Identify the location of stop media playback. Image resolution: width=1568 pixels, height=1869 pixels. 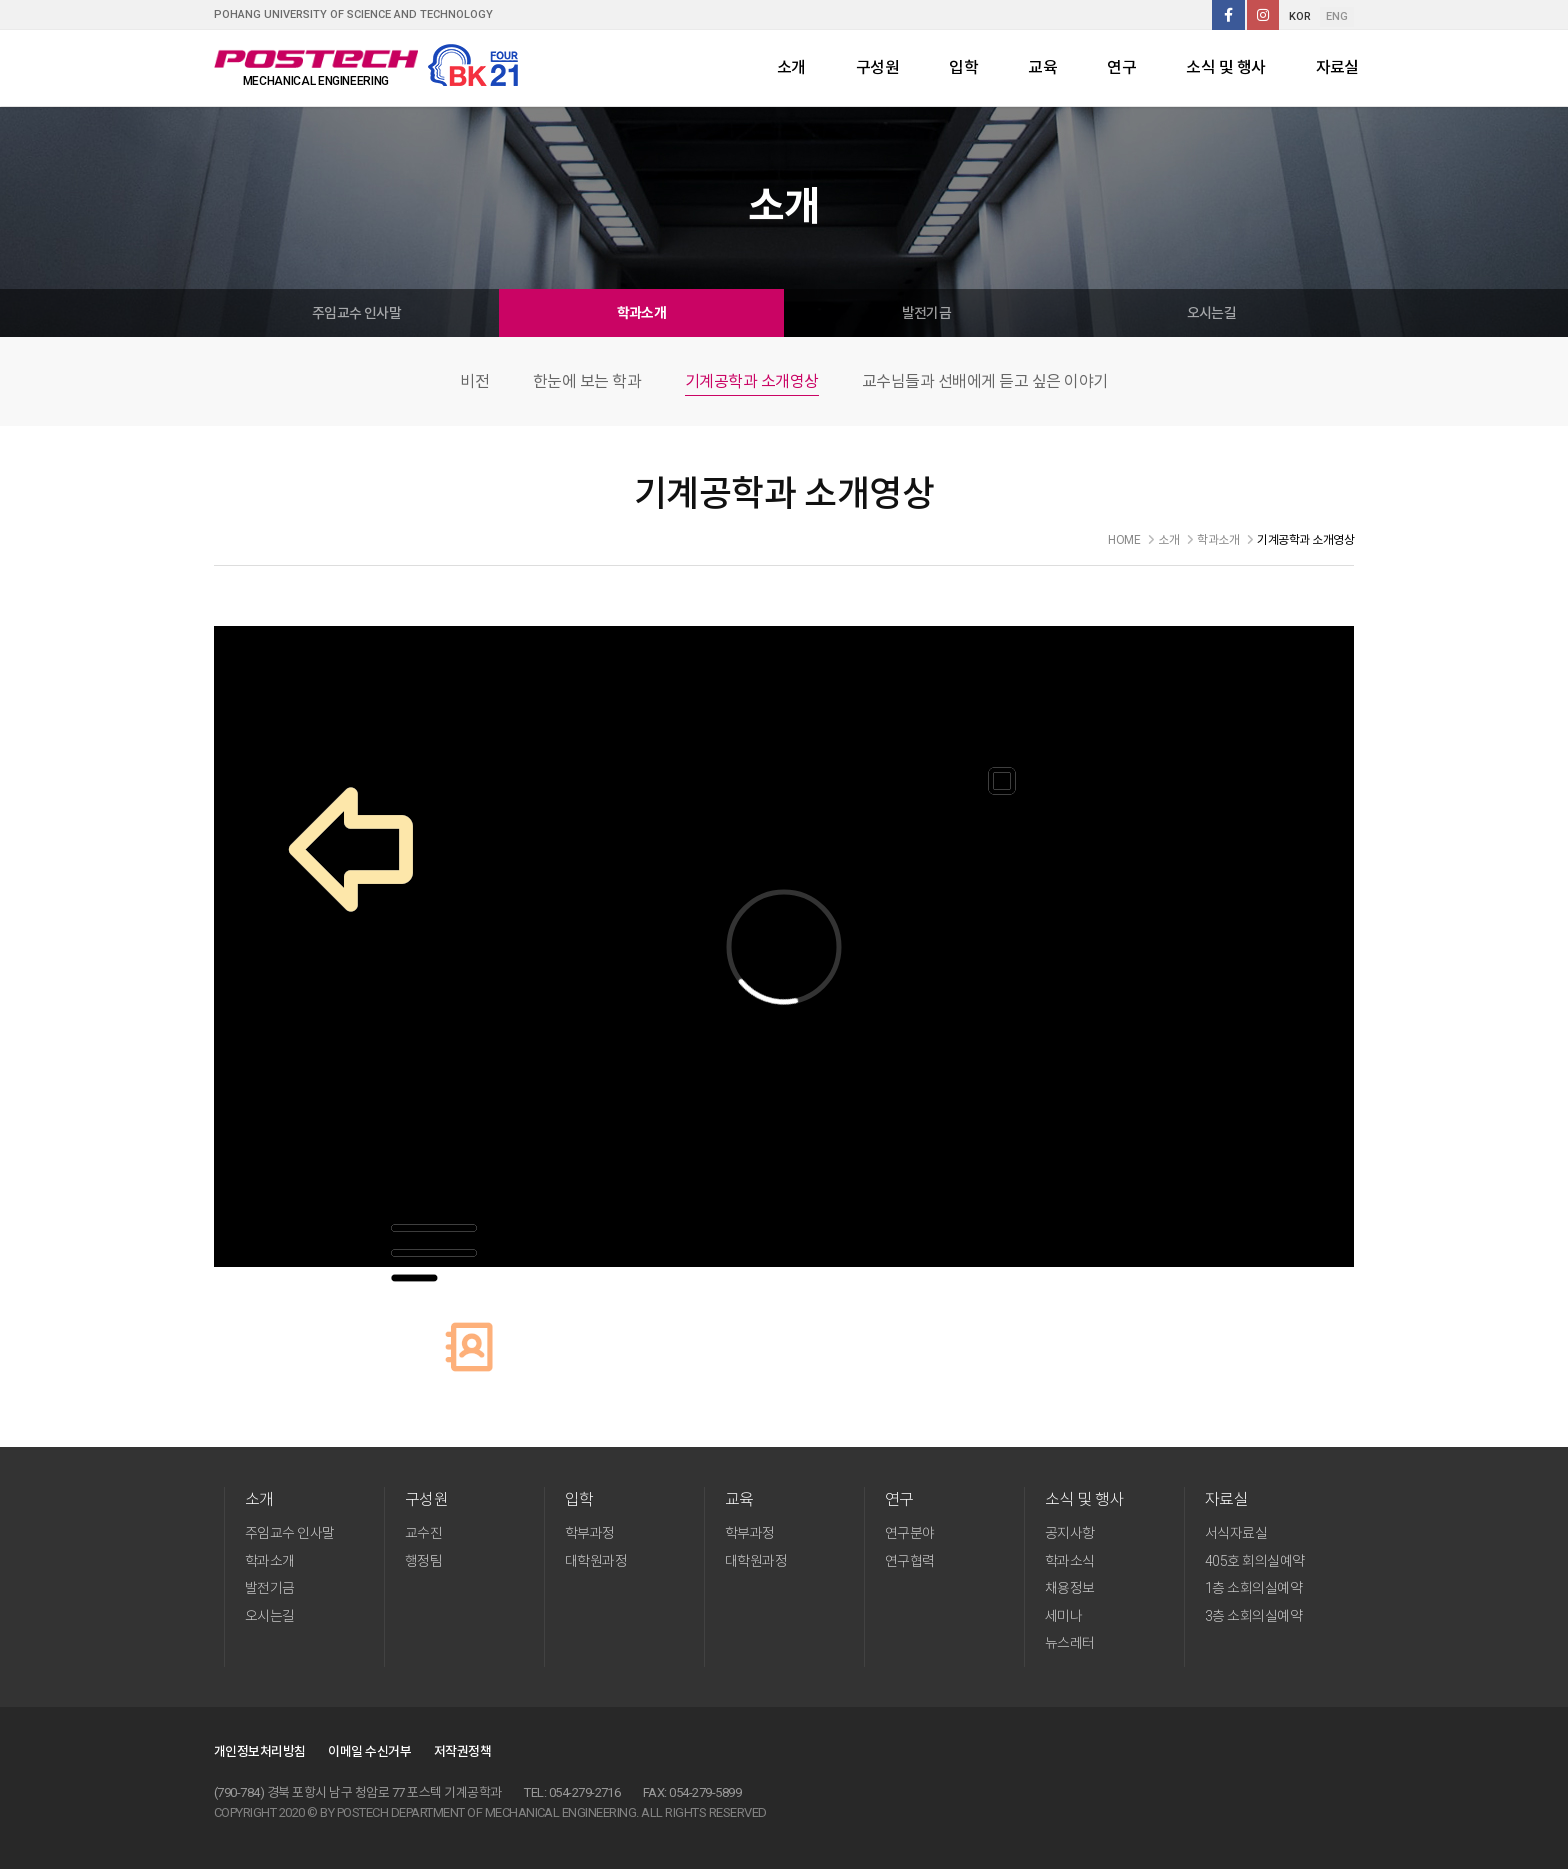
(1002, 781).